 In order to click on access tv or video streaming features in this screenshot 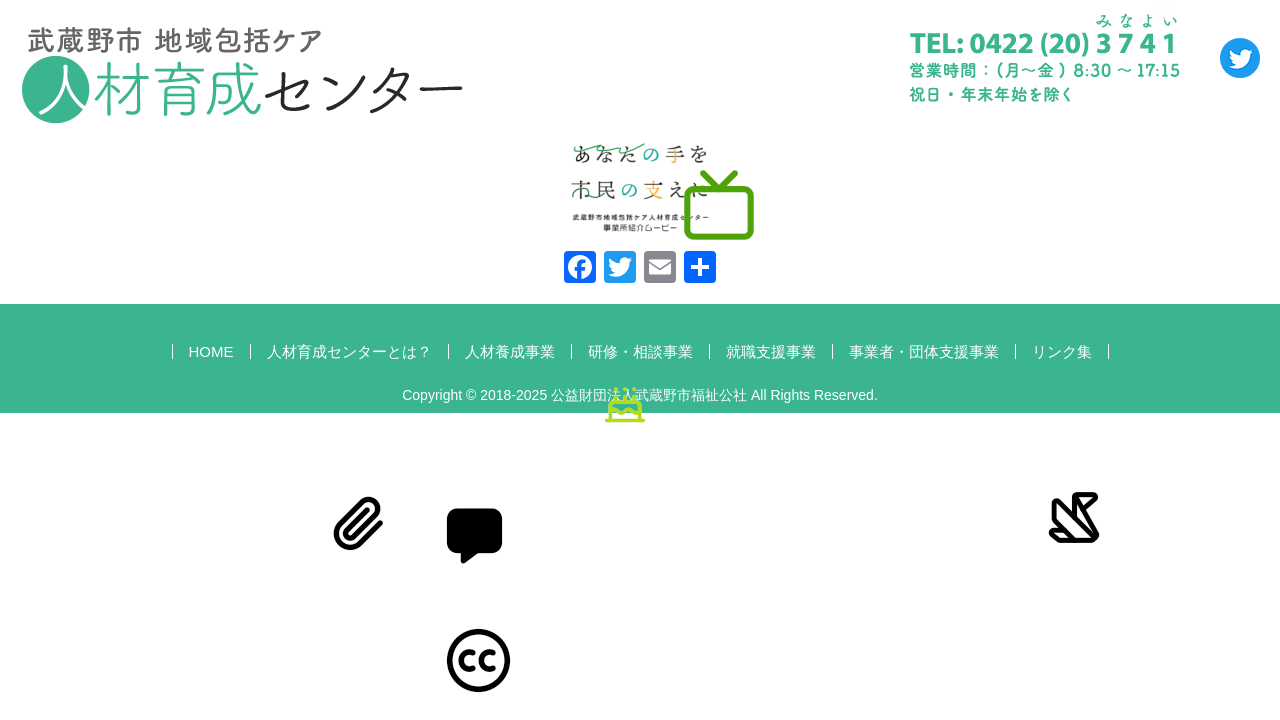, I will do `click(719, 205)`.